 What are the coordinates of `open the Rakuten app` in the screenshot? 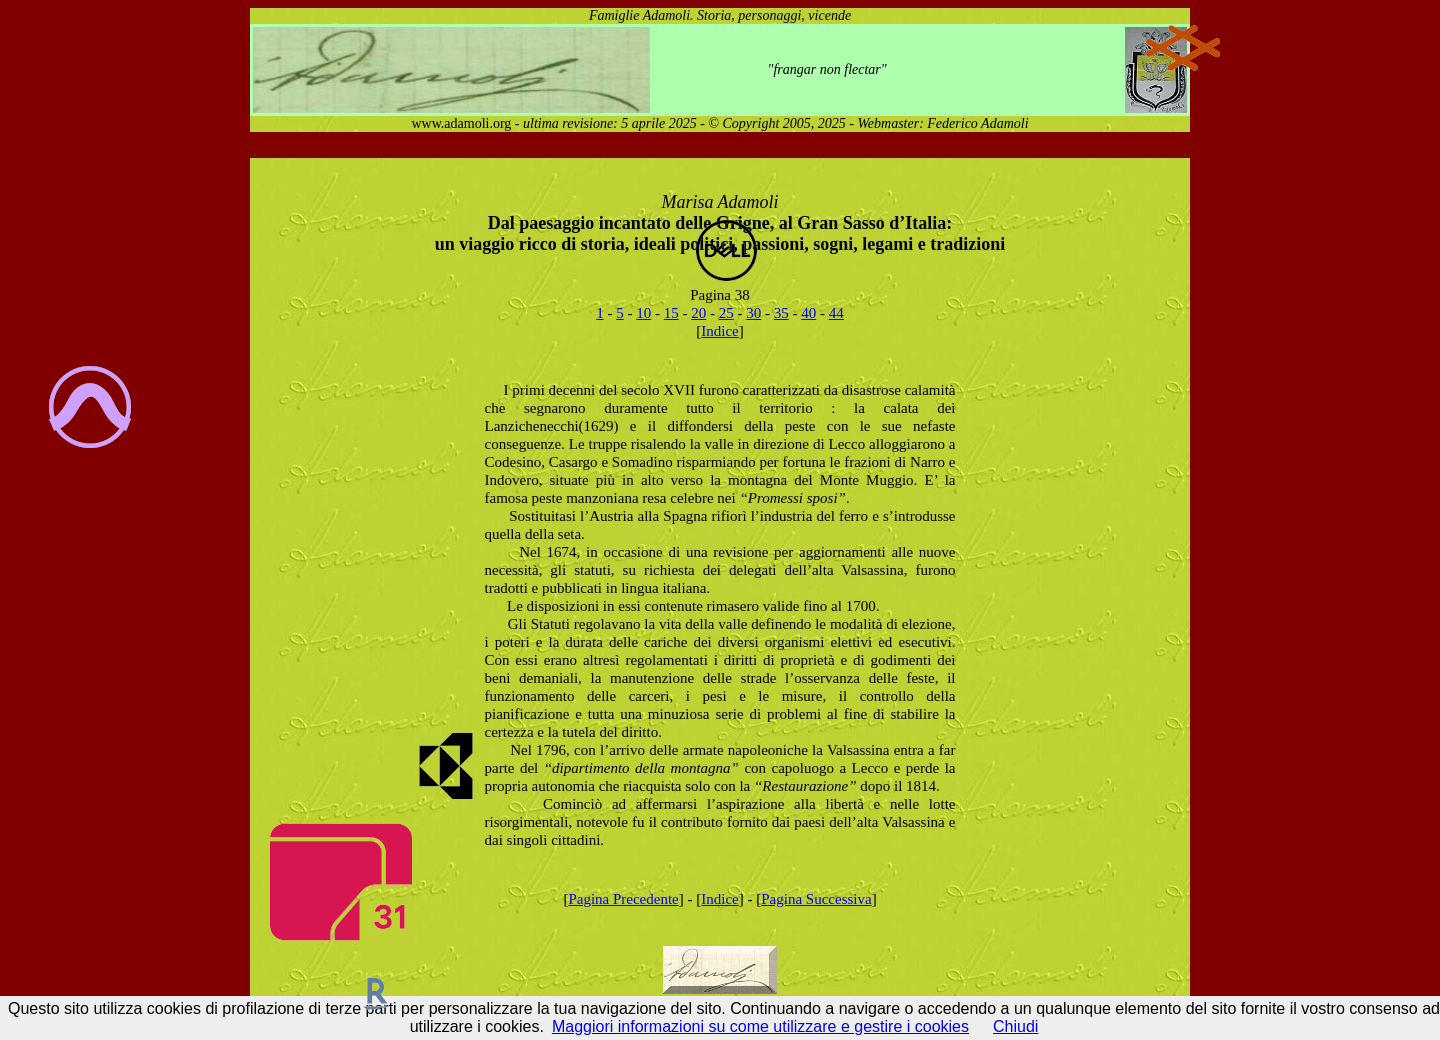 It's located at (378, 994).